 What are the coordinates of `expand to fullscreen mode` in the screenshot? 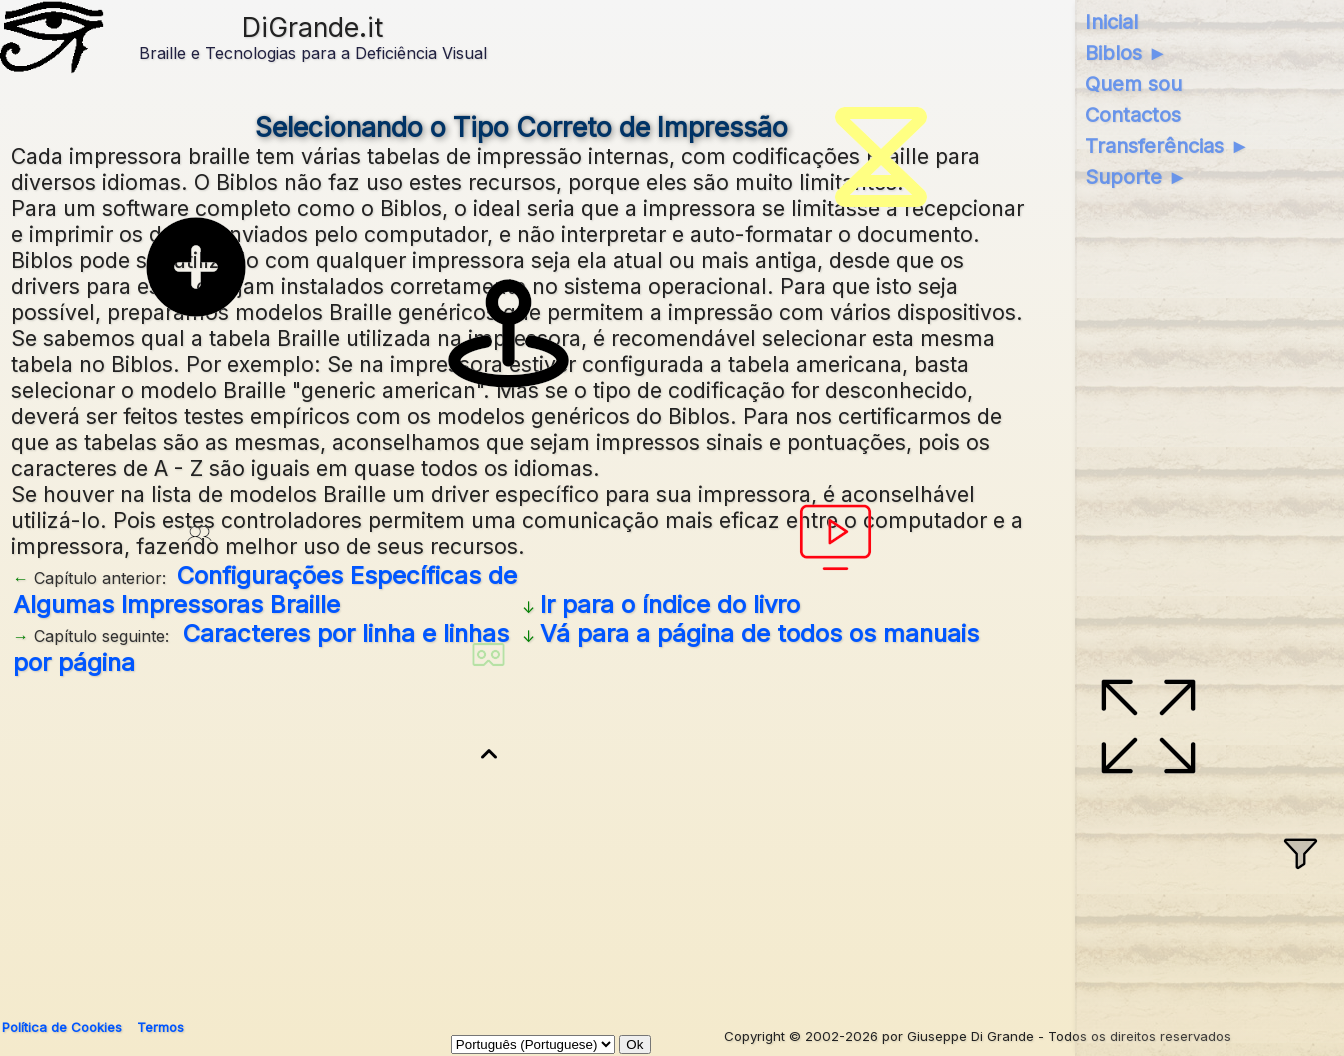 It's located at (1148, 726).